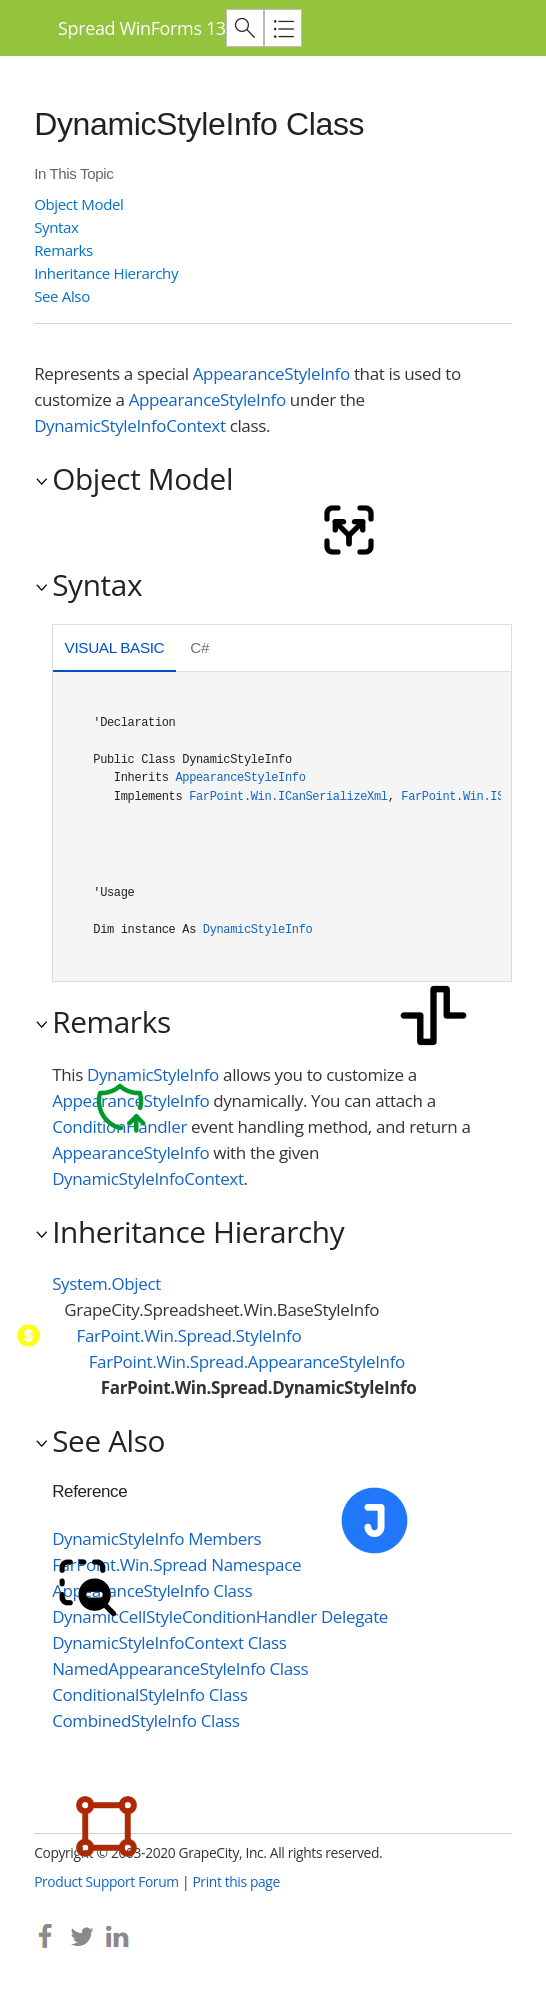 This screenshot has height=2008, width=546. Describe the element at coordinates (433, 1015) in the screenshot. I see `toggle square wave signal output` at that location.